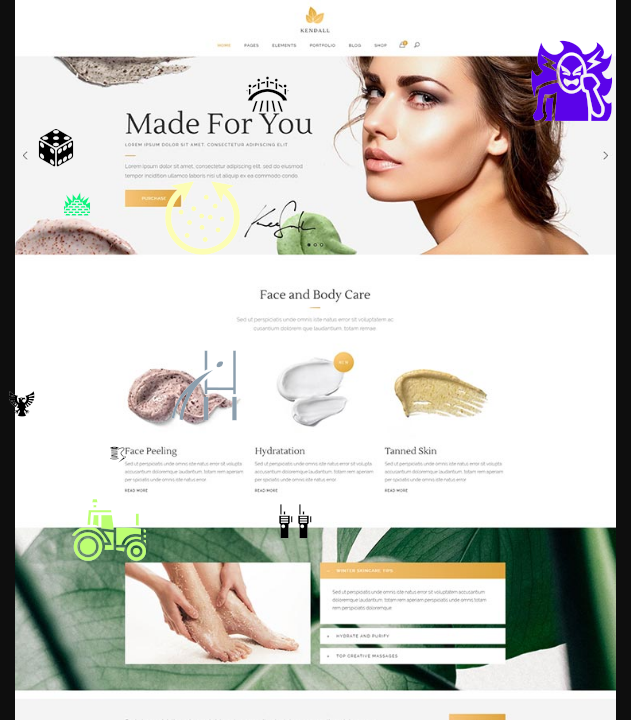  Describe the element at coordinates (56, 148) in the screenshot. I see `roll the dice or take a chance` at that location.